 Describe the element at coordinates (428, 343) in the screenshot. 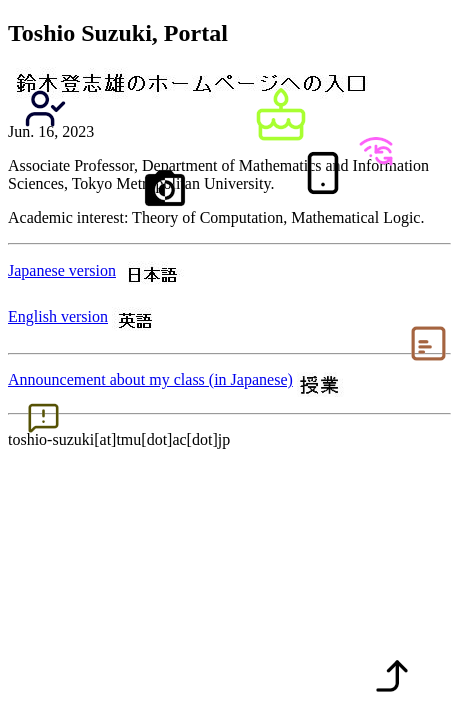

I see `align content to bottom-left of container` at that location.